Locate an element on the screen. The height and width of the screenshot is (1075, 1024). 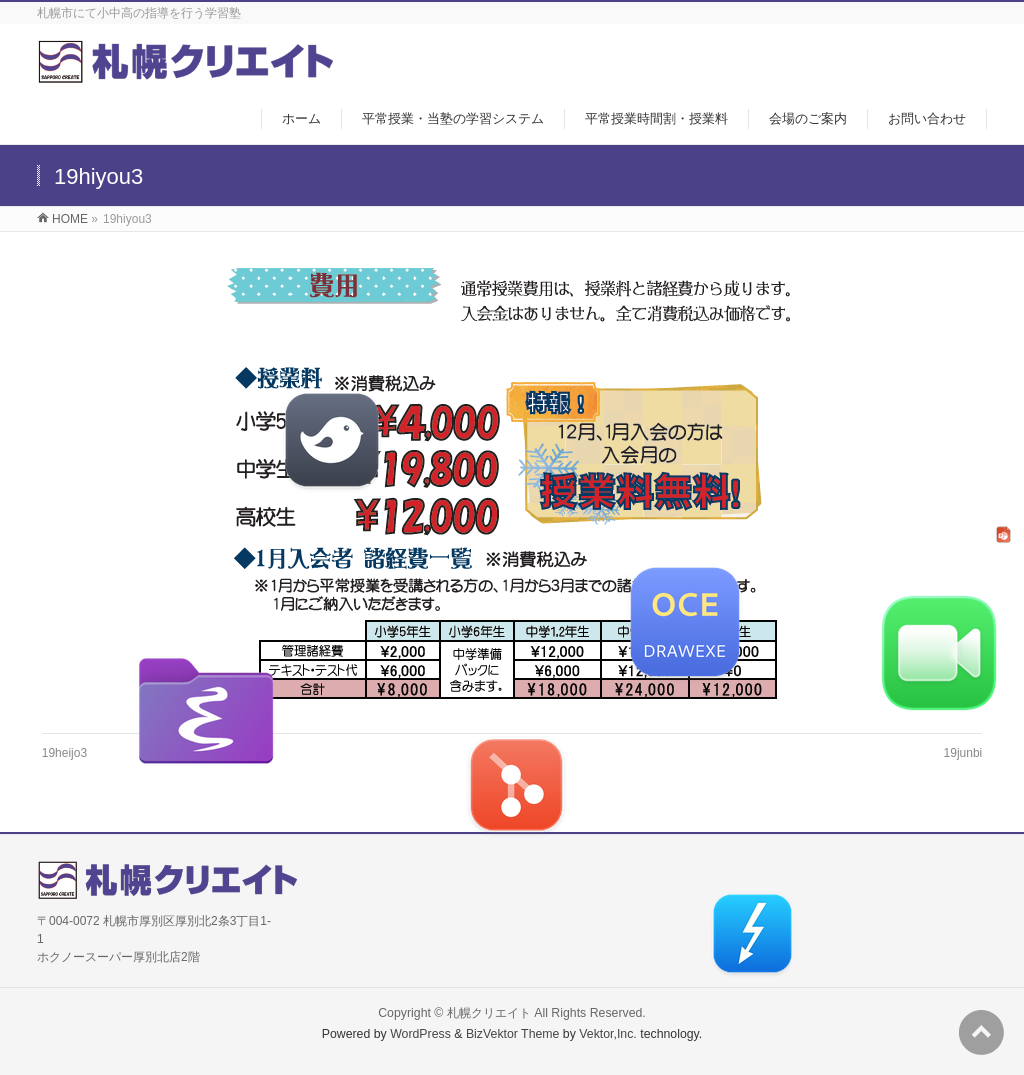
configure git version control settings is located at coordinates (516, 786).